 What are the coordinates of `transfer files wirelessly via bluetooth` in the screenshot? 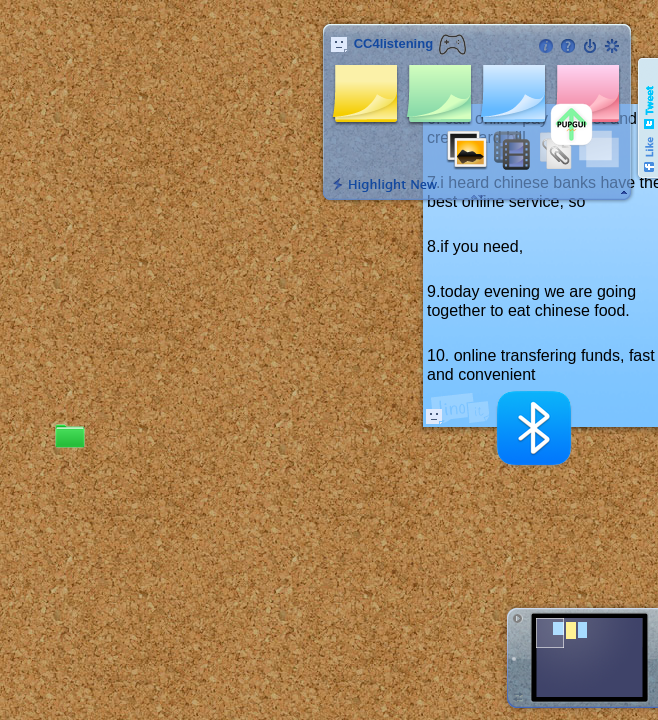 It's located at (534, 428).